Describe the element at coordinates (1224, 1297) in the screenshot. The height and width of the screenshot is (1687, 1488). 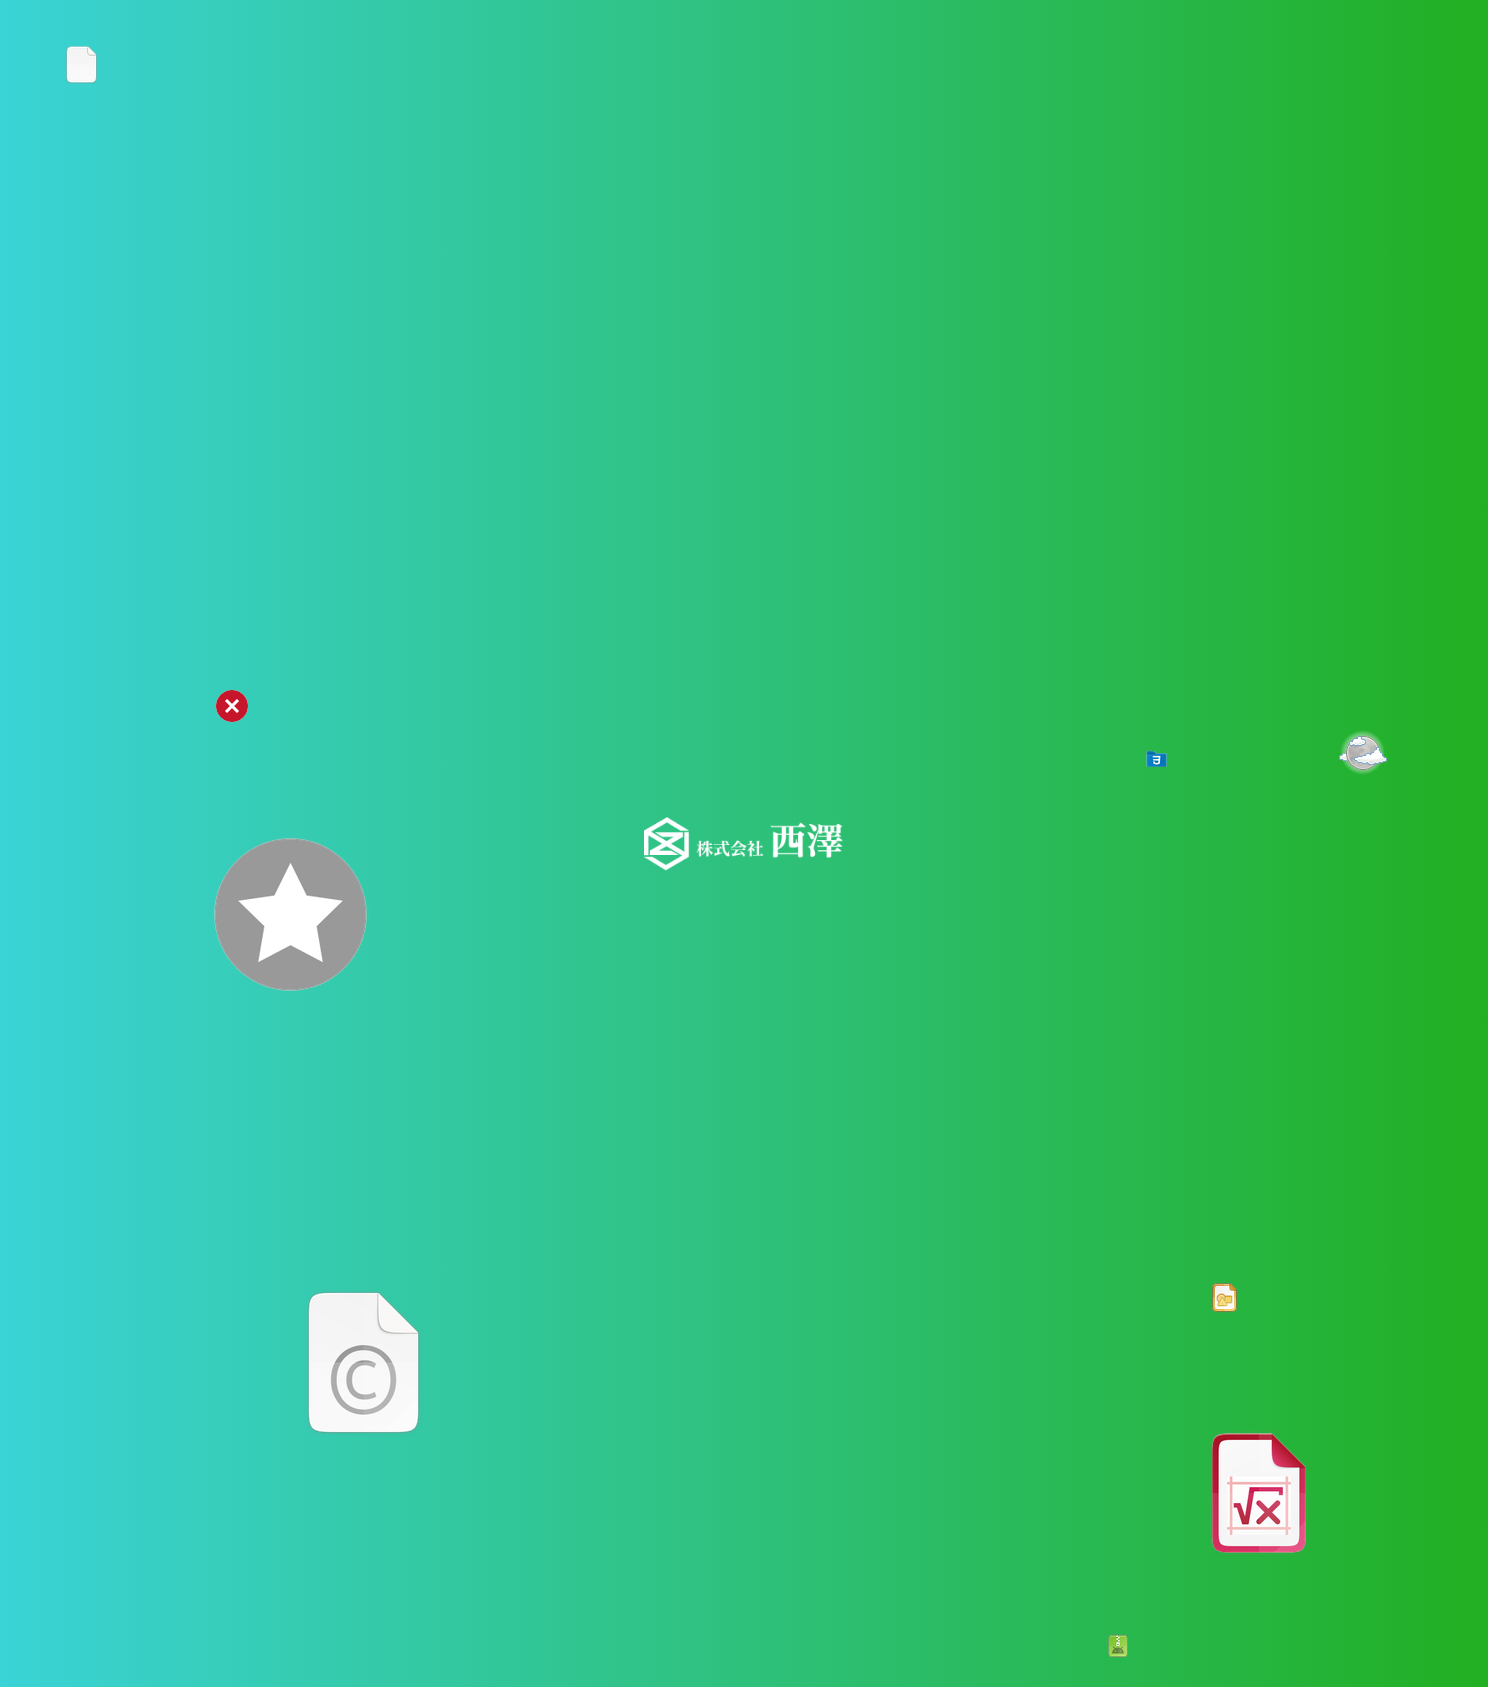
I see `libreoffice draw template file` at that location.